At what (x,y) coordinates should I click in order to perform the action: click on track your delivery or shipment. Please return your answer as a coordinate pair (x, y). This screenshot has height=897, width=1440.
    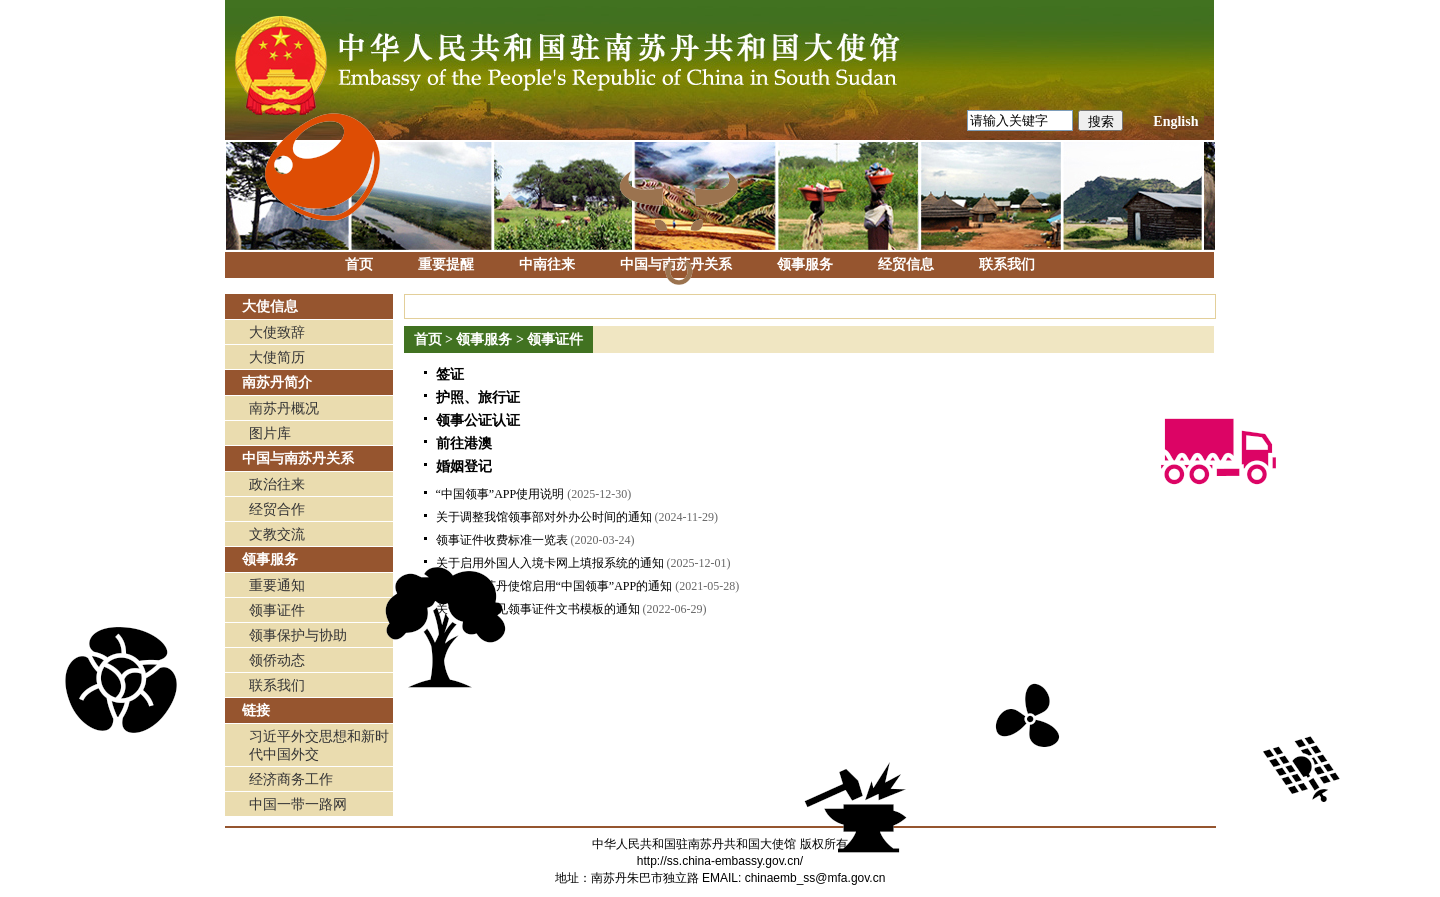
    Looking at the image, I should click on (1218, 451).